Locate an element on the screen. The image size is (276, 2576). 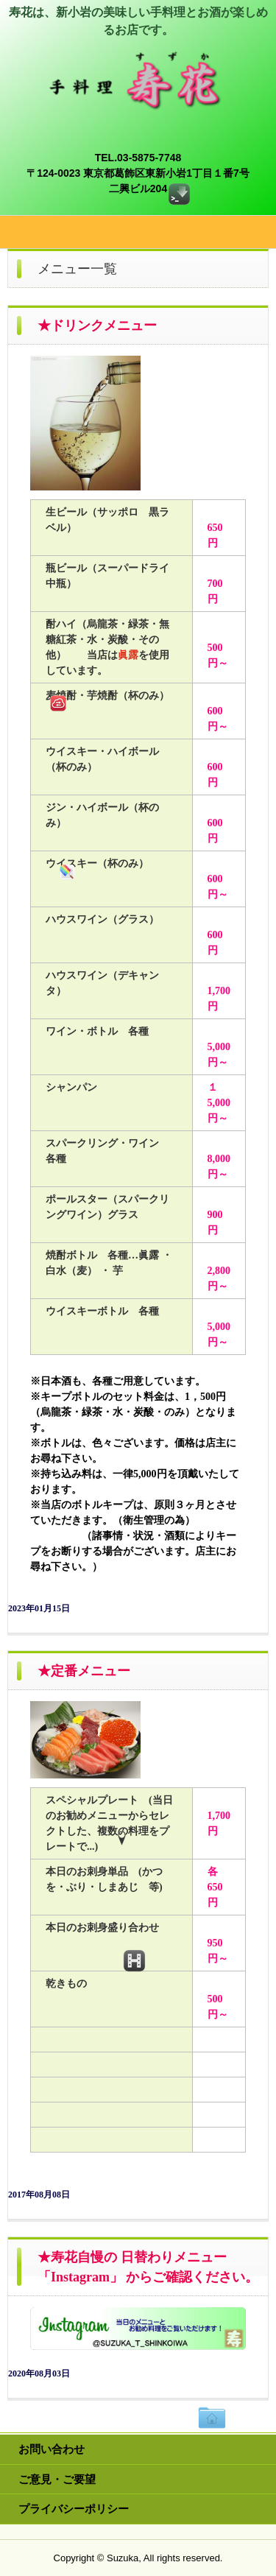
open haruna media player is located at coordinates (134, 1960).